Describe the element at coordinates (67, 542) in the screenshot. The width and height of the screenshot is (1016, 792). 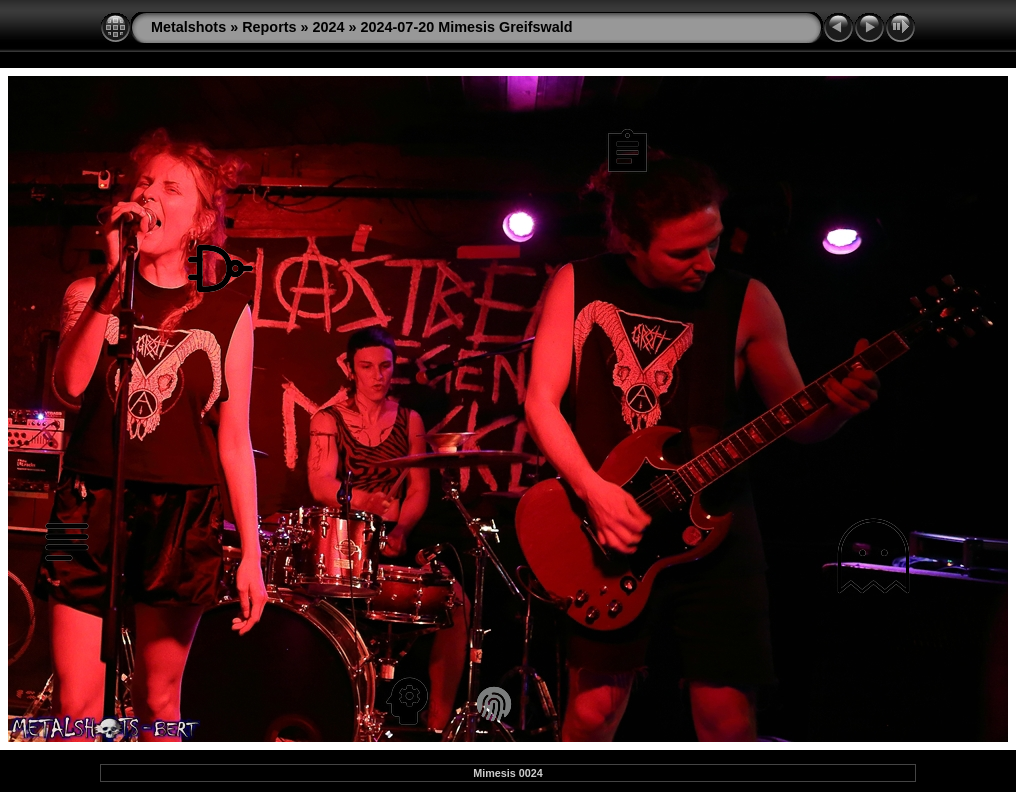
I see `view document subject or content summary` at that location.